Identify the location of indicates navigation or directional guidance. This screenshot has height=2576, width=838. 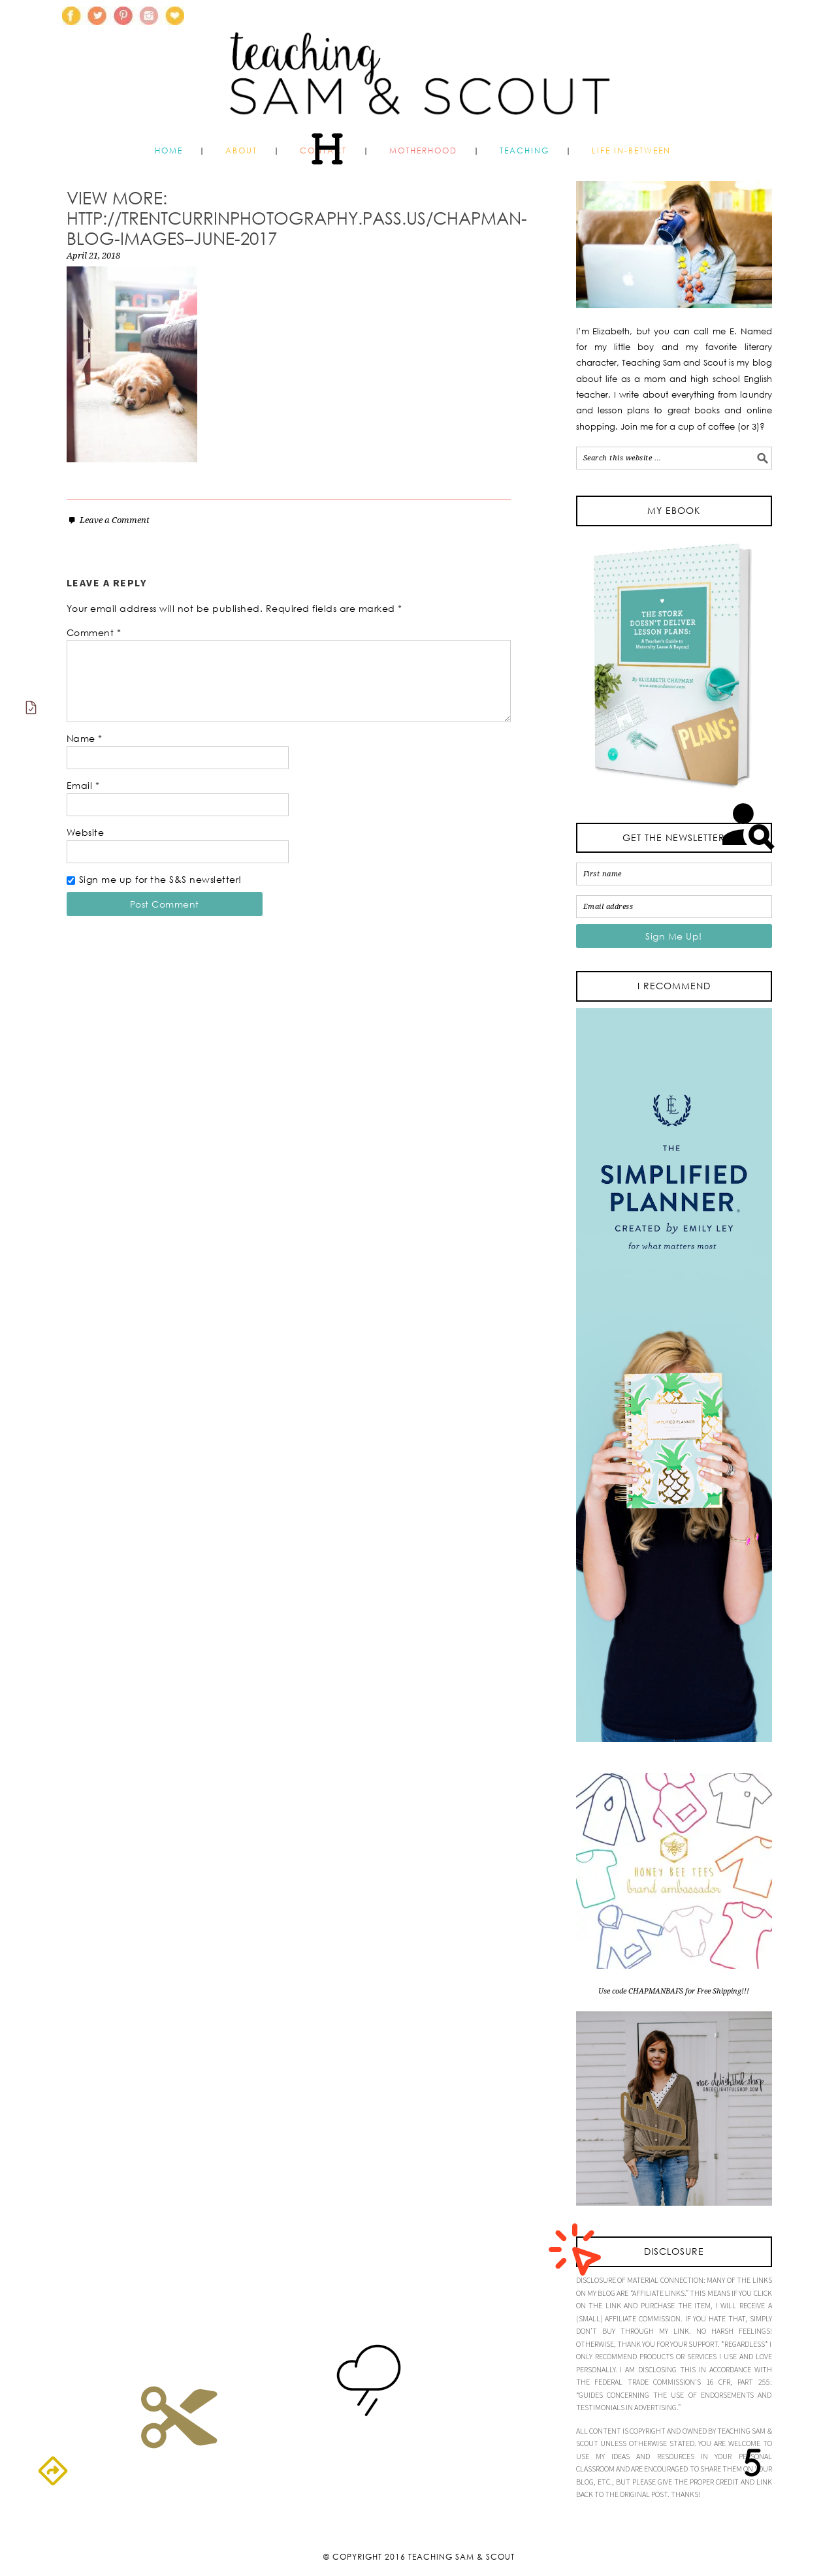
(53, 2471).